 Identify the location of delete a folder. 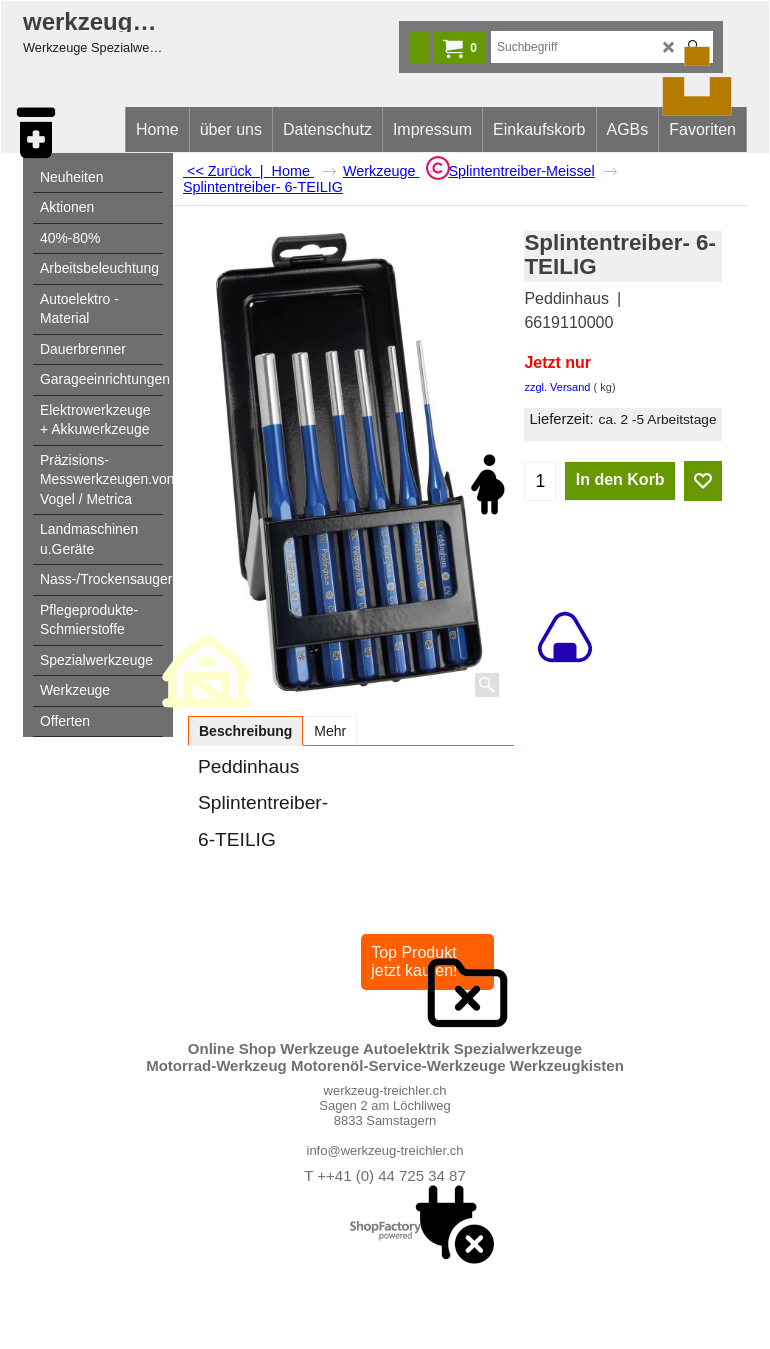
(467, 994).